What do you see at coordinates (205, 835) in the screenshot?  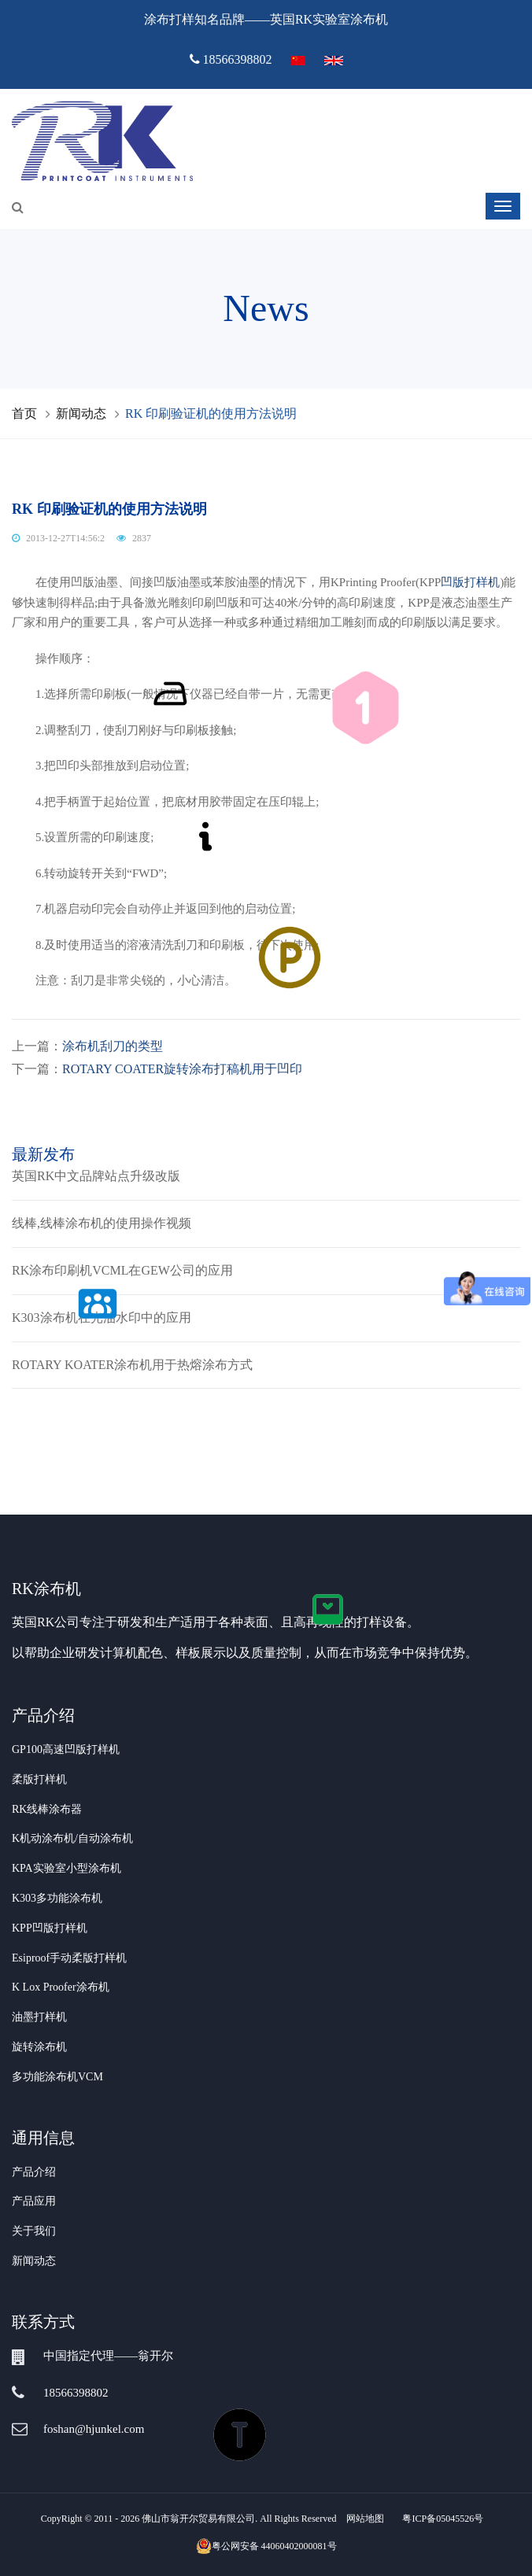 I see `view more information about this item` at bounding box center [205, 835].